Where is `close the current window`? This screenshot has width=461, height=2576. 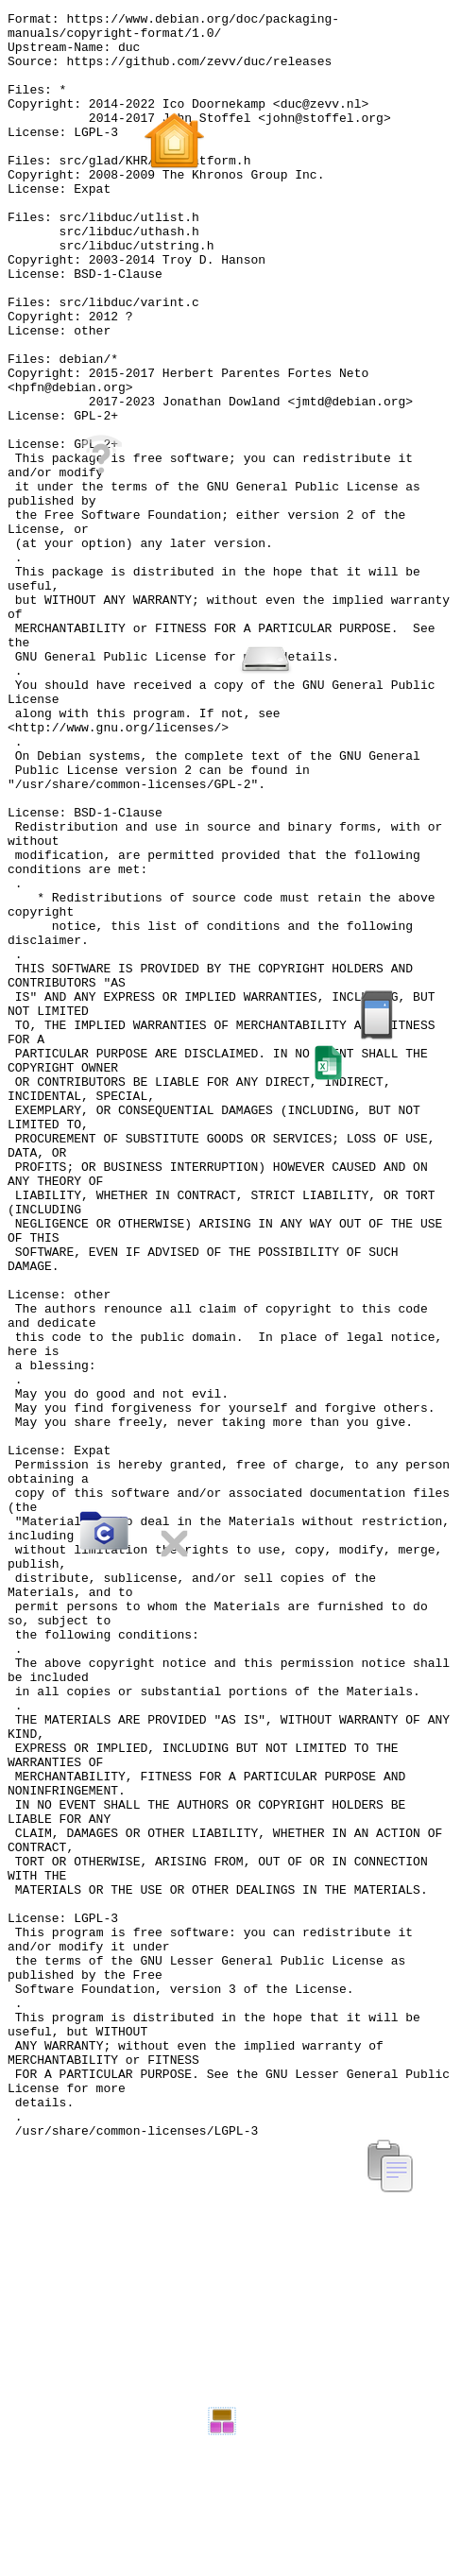 close the current window is located at coordinates (174, 1543).